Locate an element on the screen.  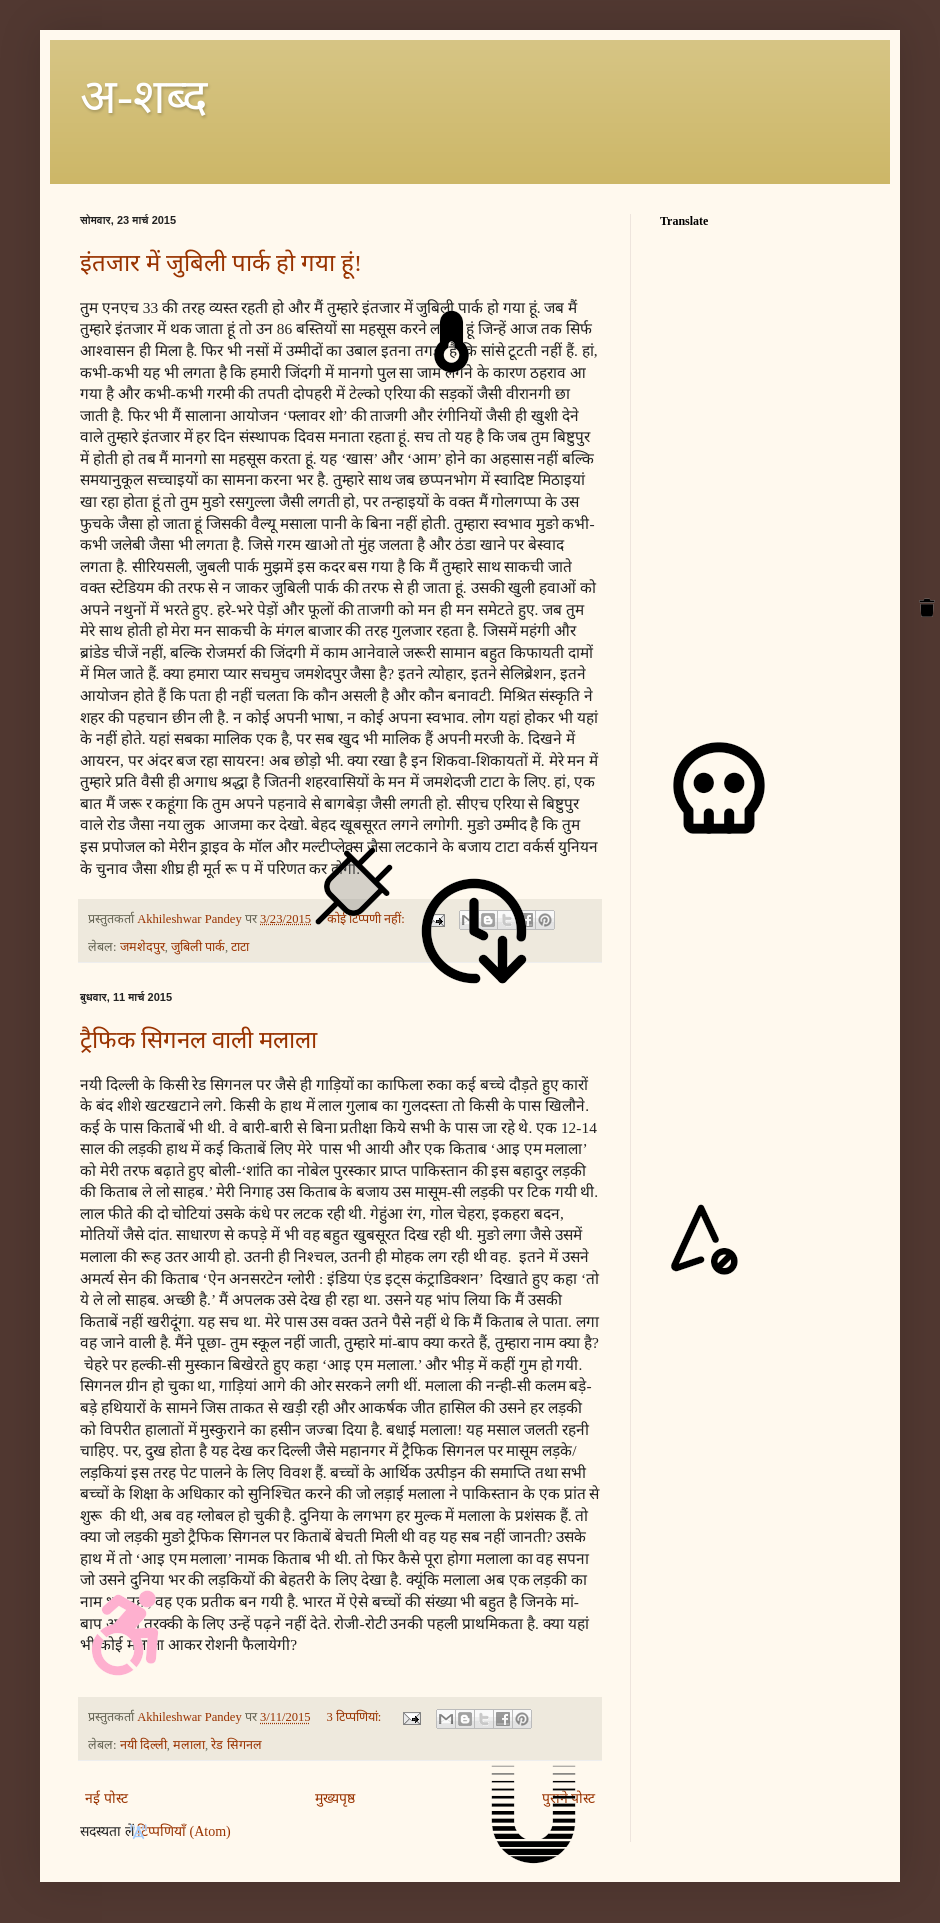
indicates low temperature reading is located at coordinates (451, 341).